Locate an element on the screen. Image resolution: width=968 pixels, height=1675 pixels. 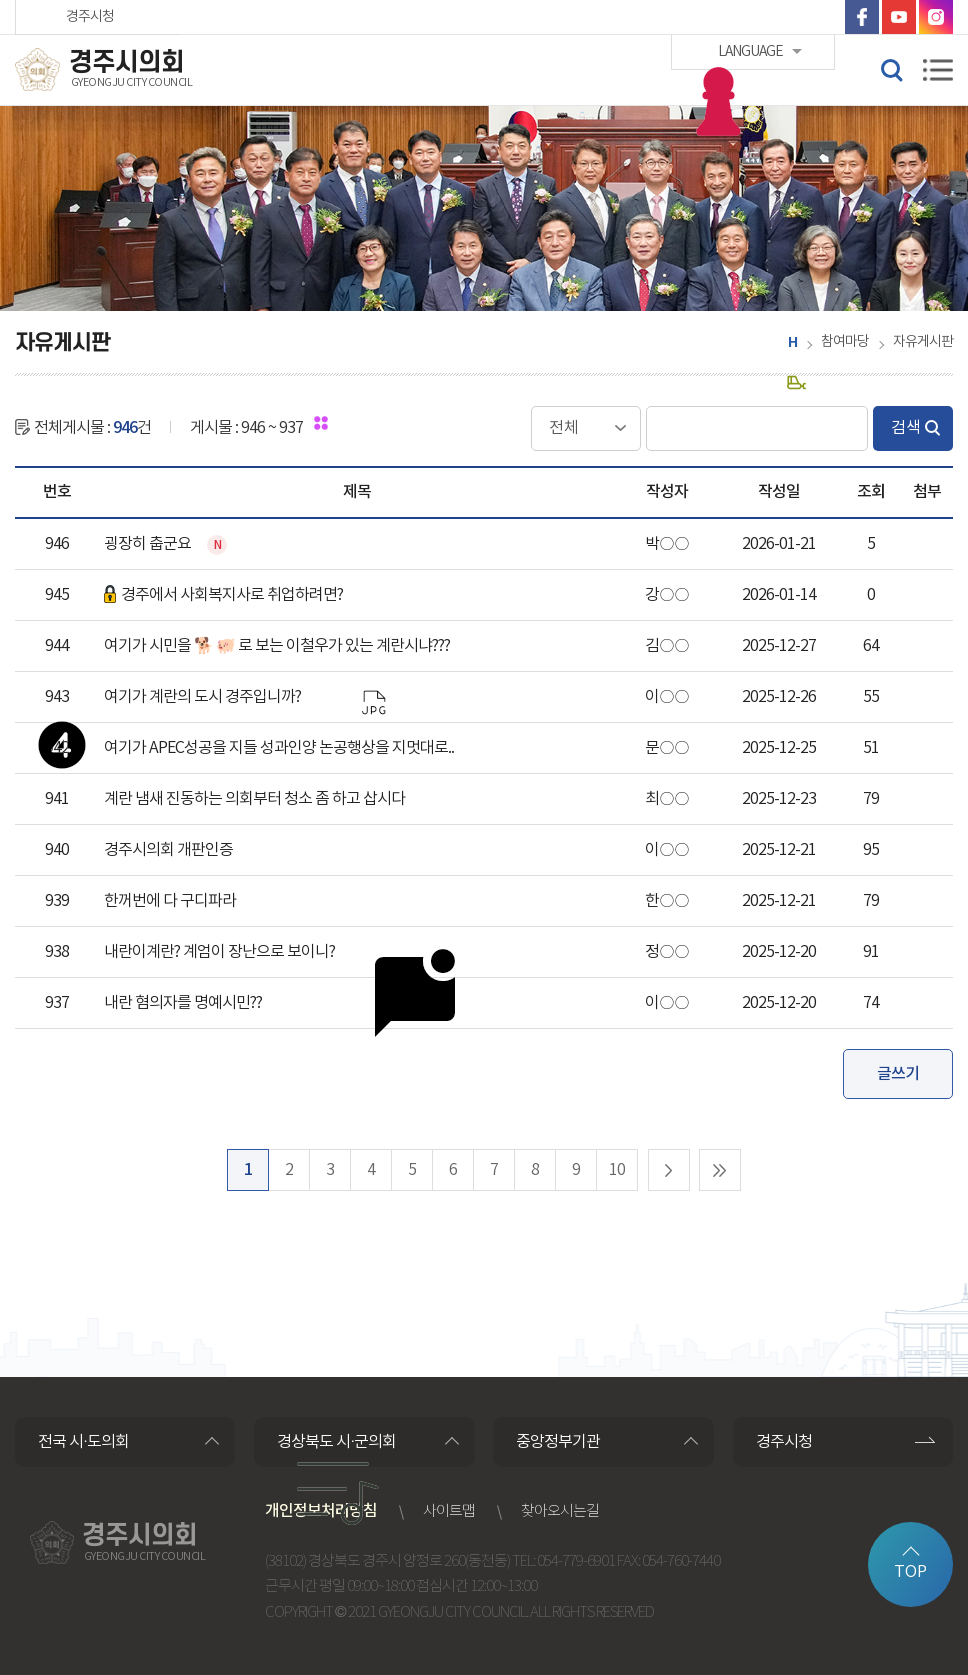
view your music playlist is located at coordinates (333, 1489).